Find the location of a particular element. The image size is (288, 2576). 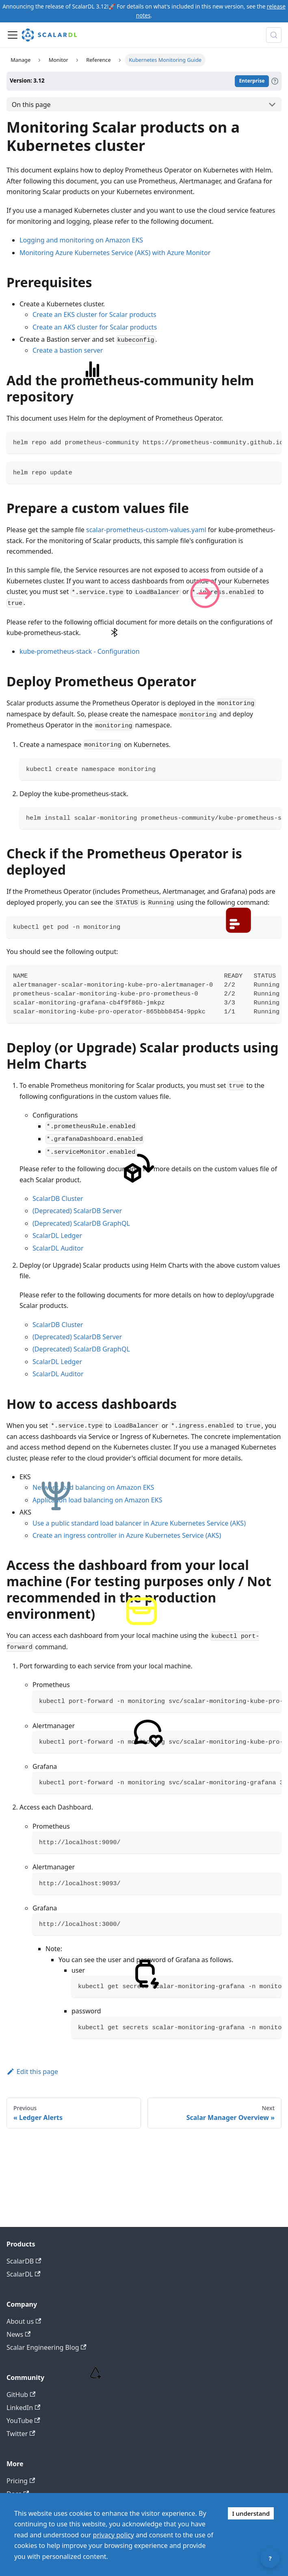

add a new cone or marker is located at coordinates (95, 2373).